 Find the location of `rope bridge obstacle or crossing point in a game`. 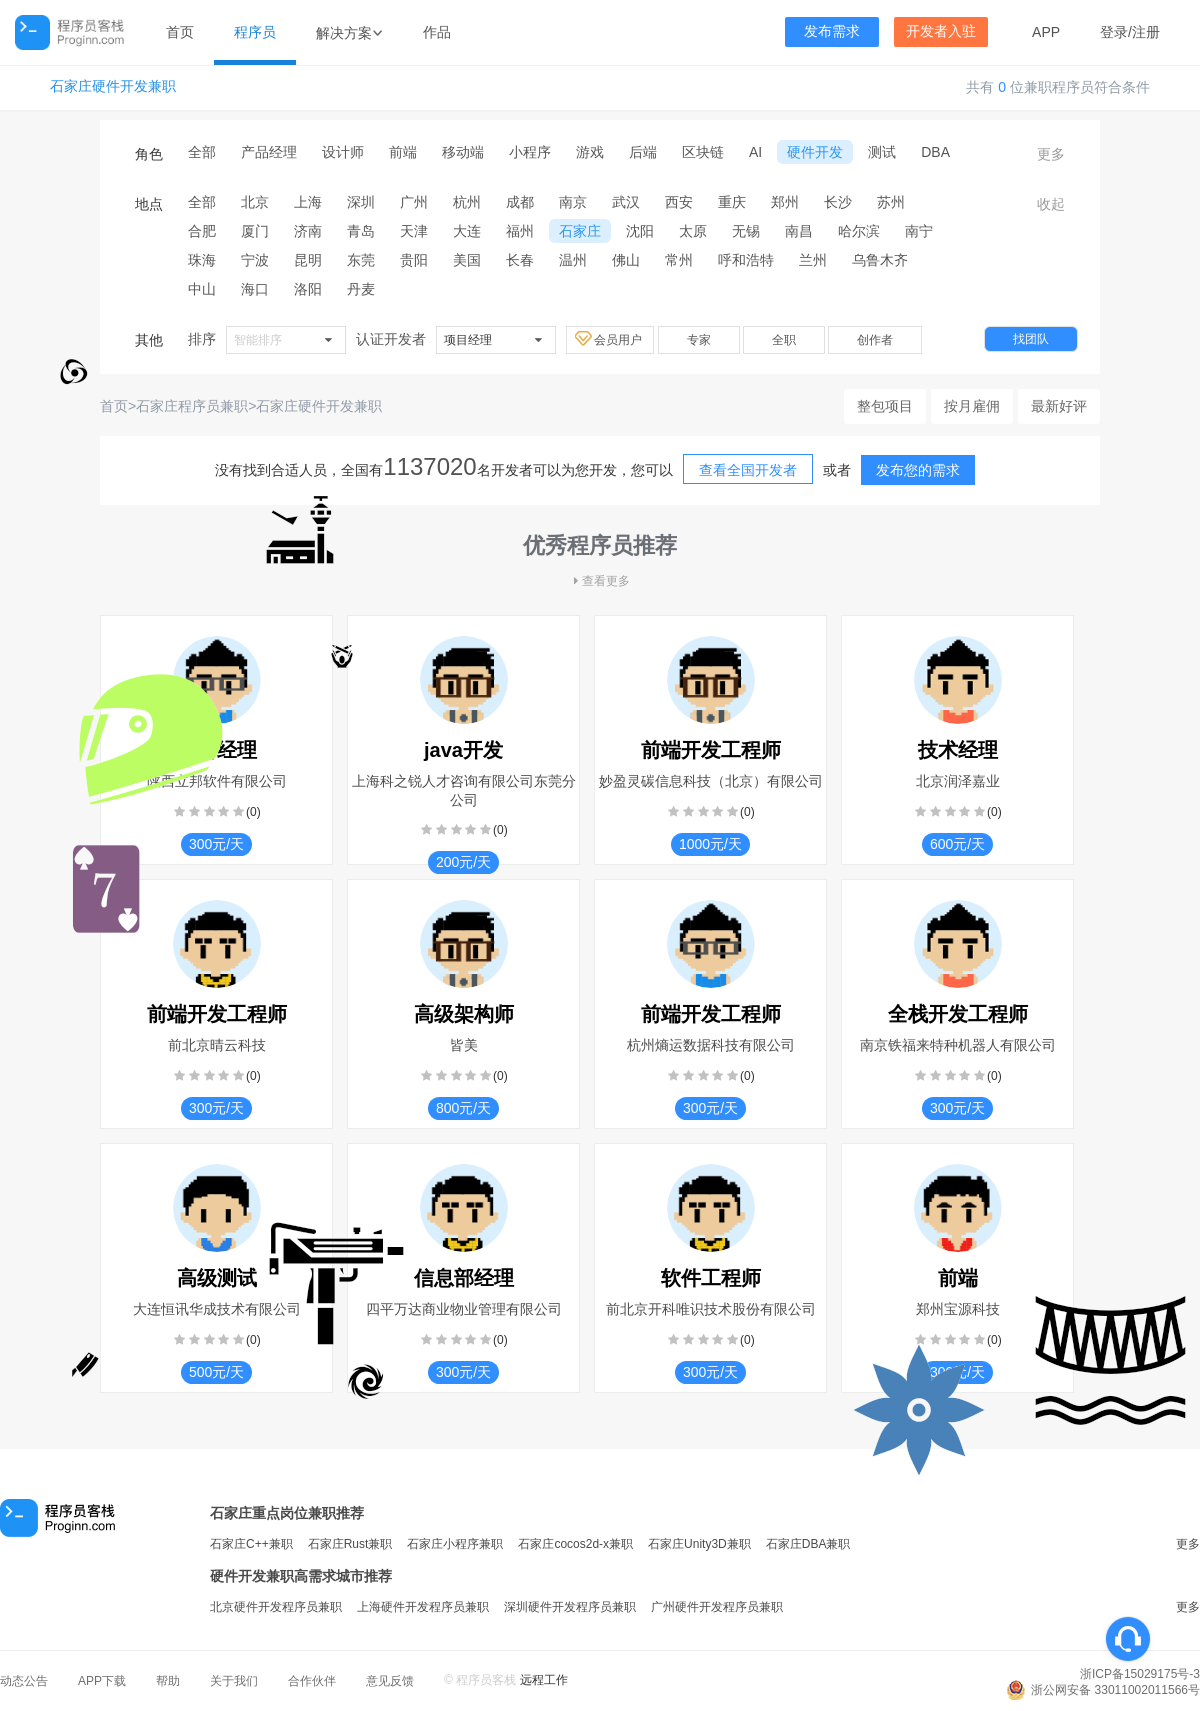

rope bridge obstacle or crossing point in a game is located at coordinates (1110, 1353).